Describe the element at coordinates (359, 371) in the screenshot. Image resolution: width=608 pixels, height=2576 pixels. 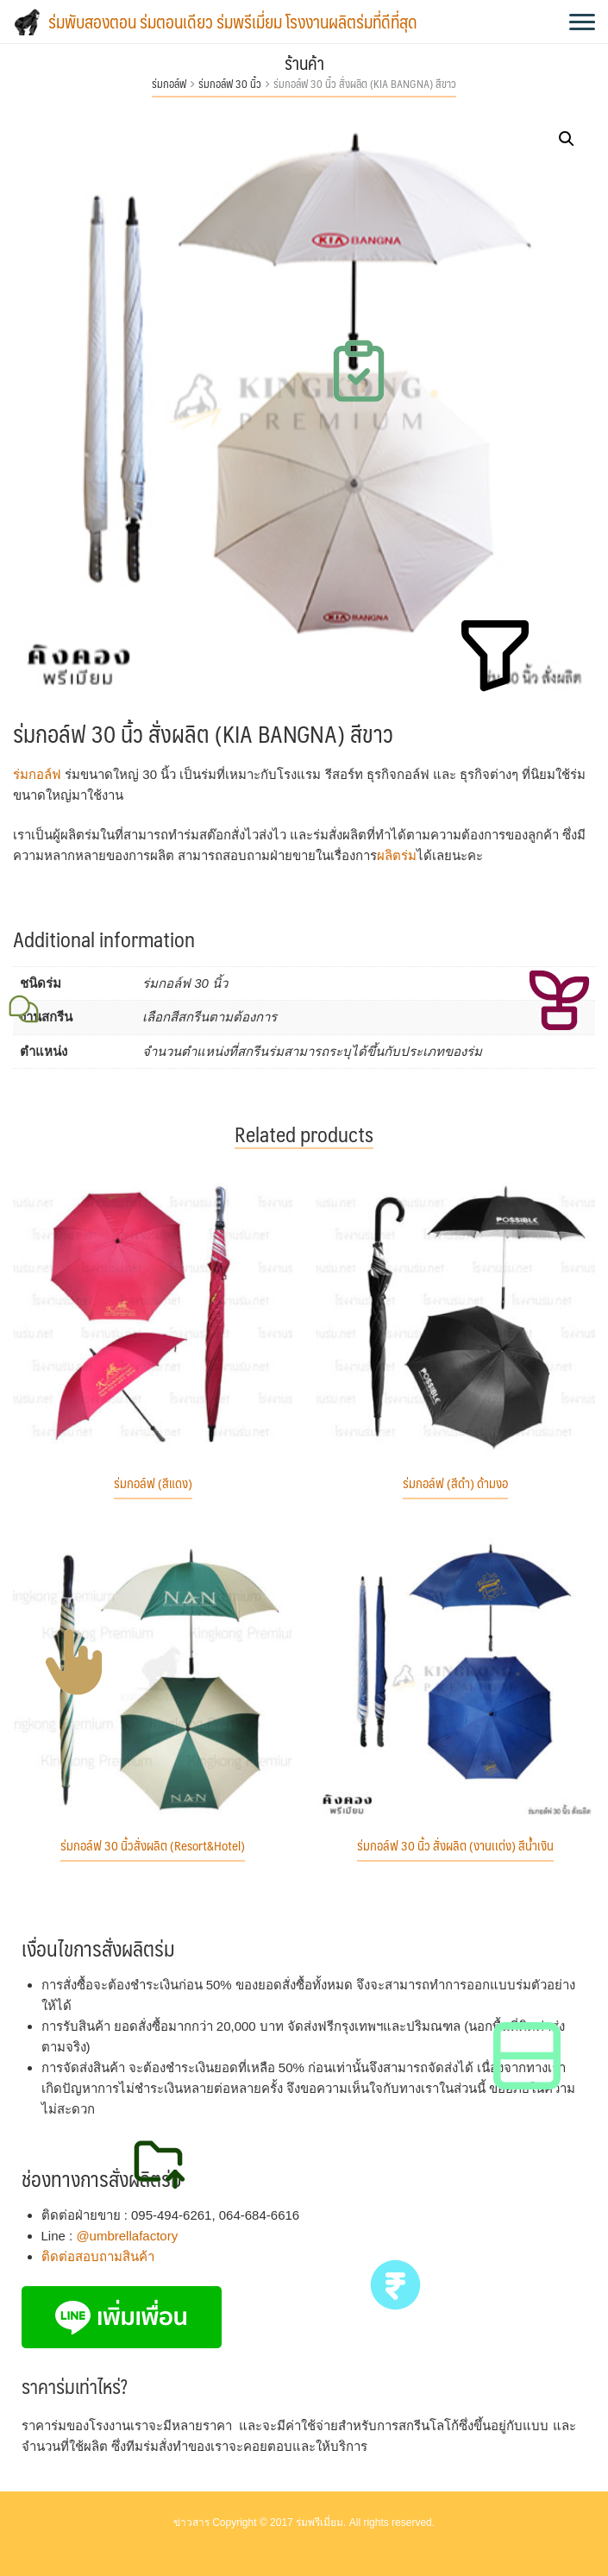
I see `mark task as complete` at that location.